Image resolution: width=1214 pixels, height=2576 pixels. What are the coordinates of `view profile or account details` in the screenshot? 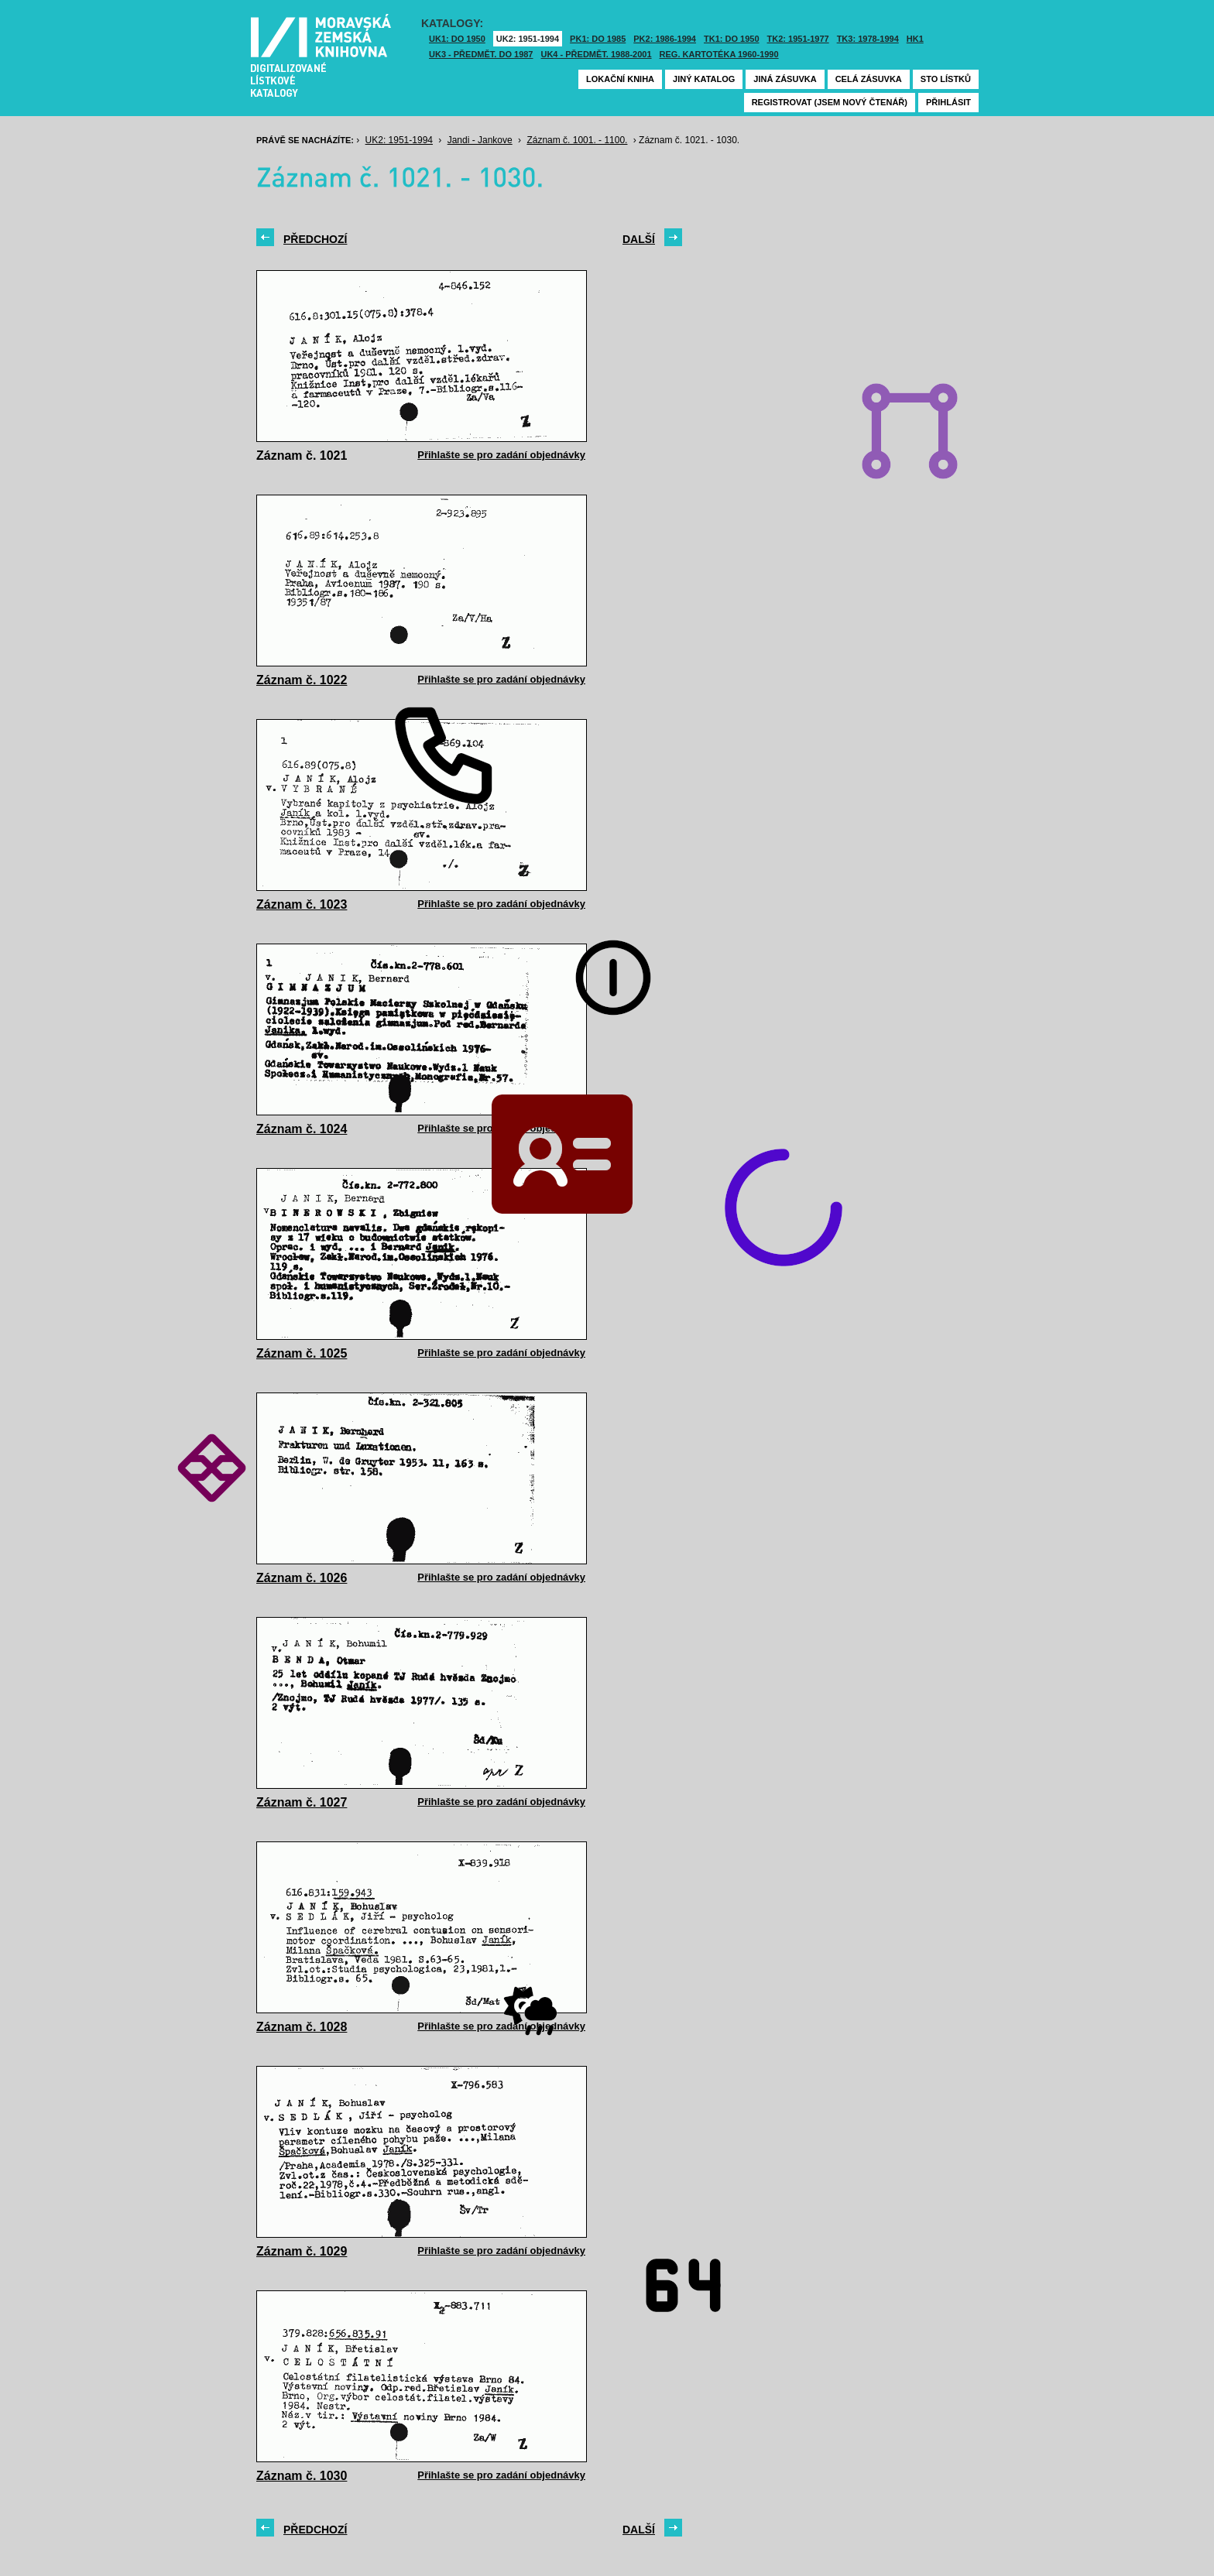 It's located at (562, 1154).